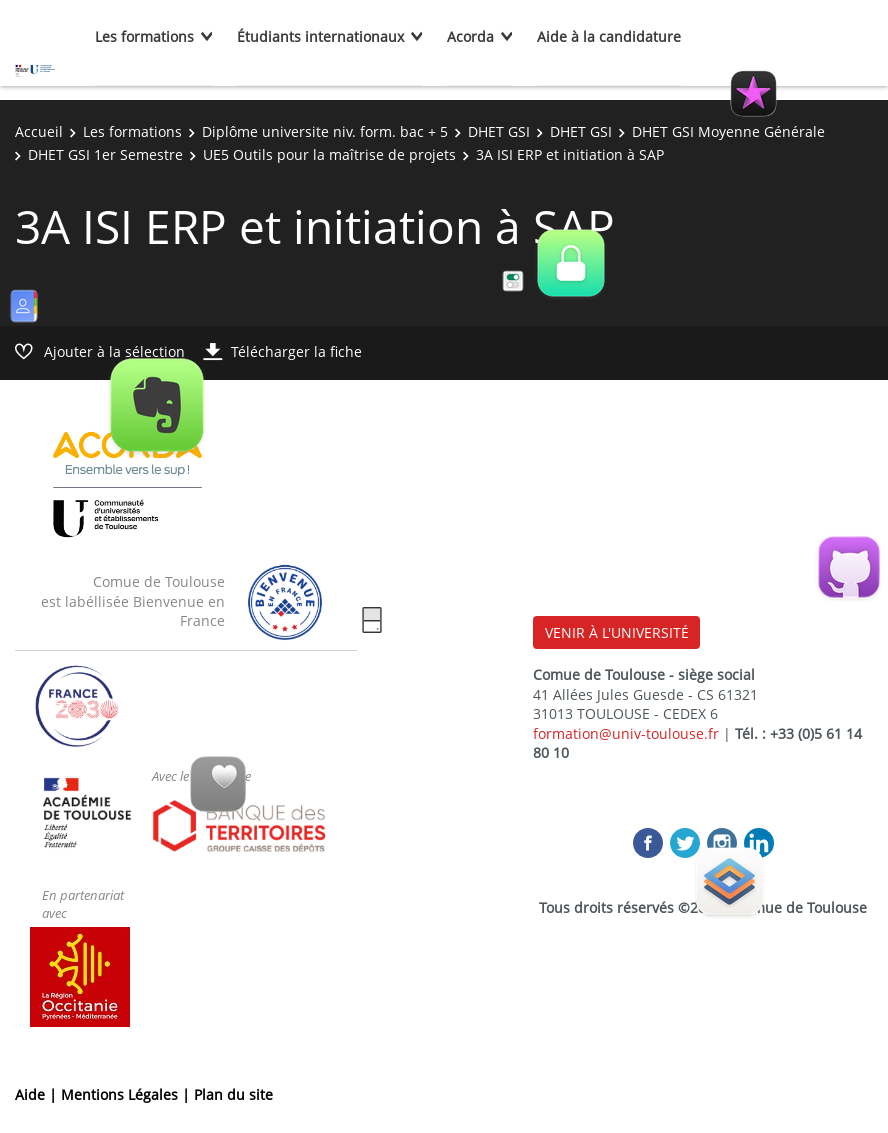 The image size is (888, 1133). Describe the element at coordinates (849, 567) in the screenshot. I see `open GitHub Desktop app` at that location.